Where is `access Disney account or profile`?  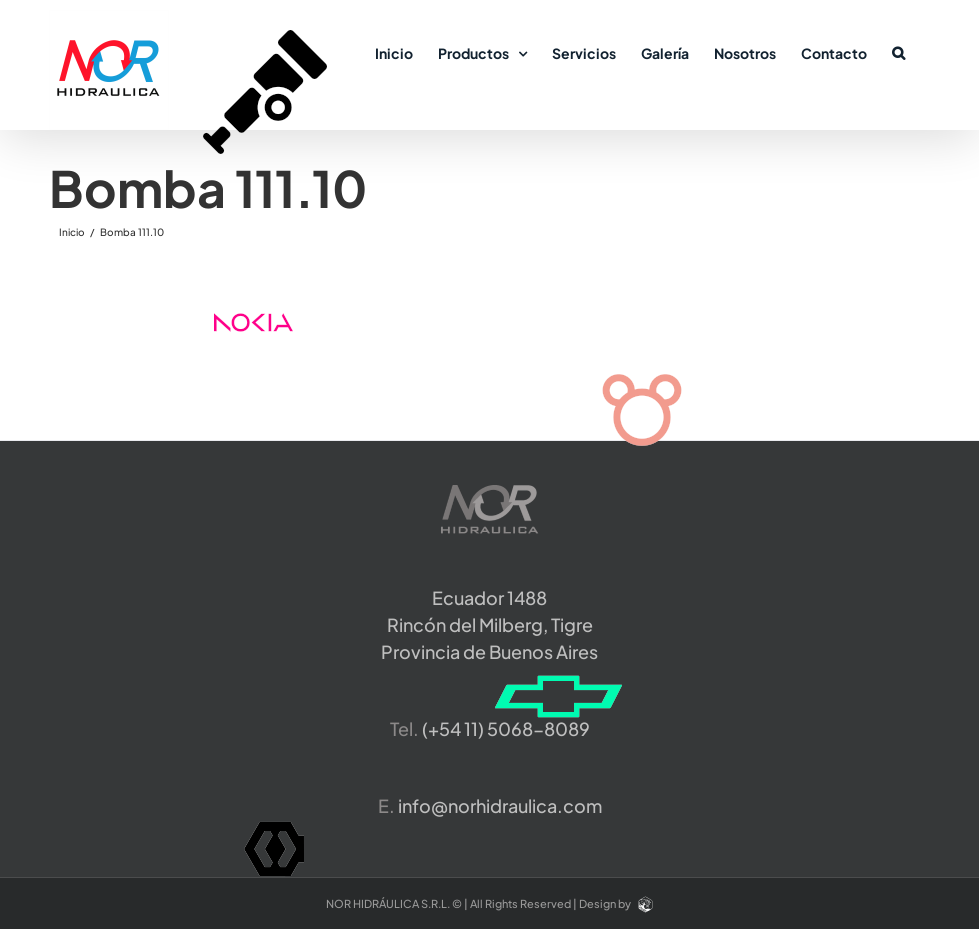 access Disney account or profile is located at coordinates (642, 410).